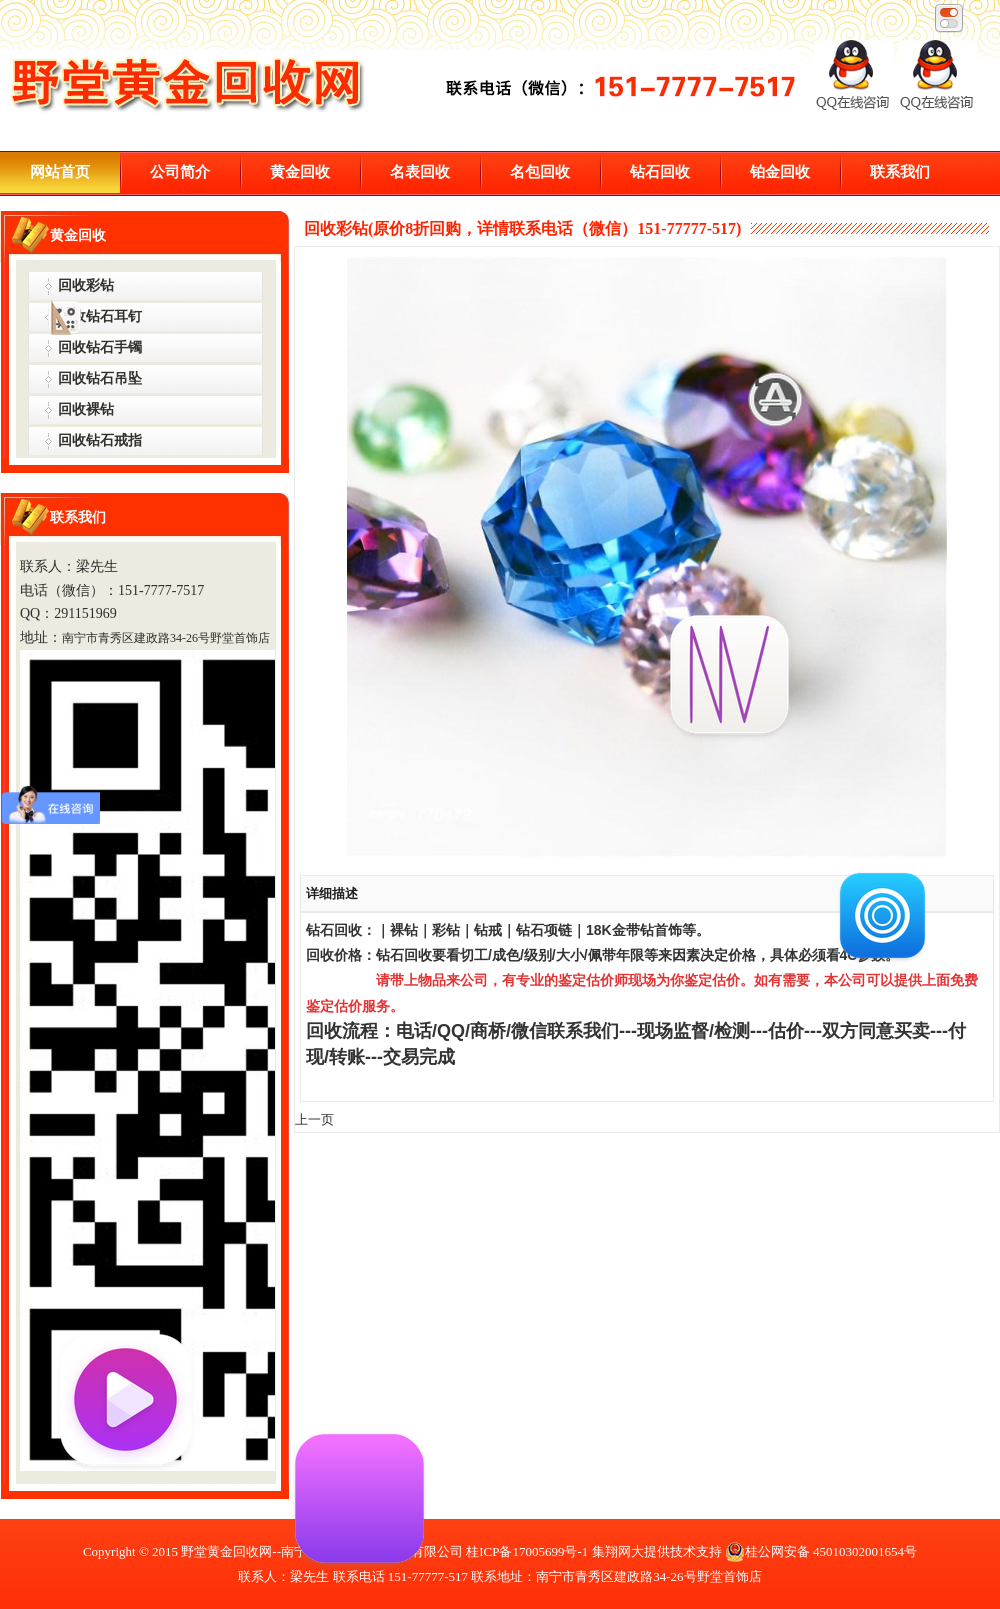  I want to click on open zen browser (twilight variant), so click(882, 915).